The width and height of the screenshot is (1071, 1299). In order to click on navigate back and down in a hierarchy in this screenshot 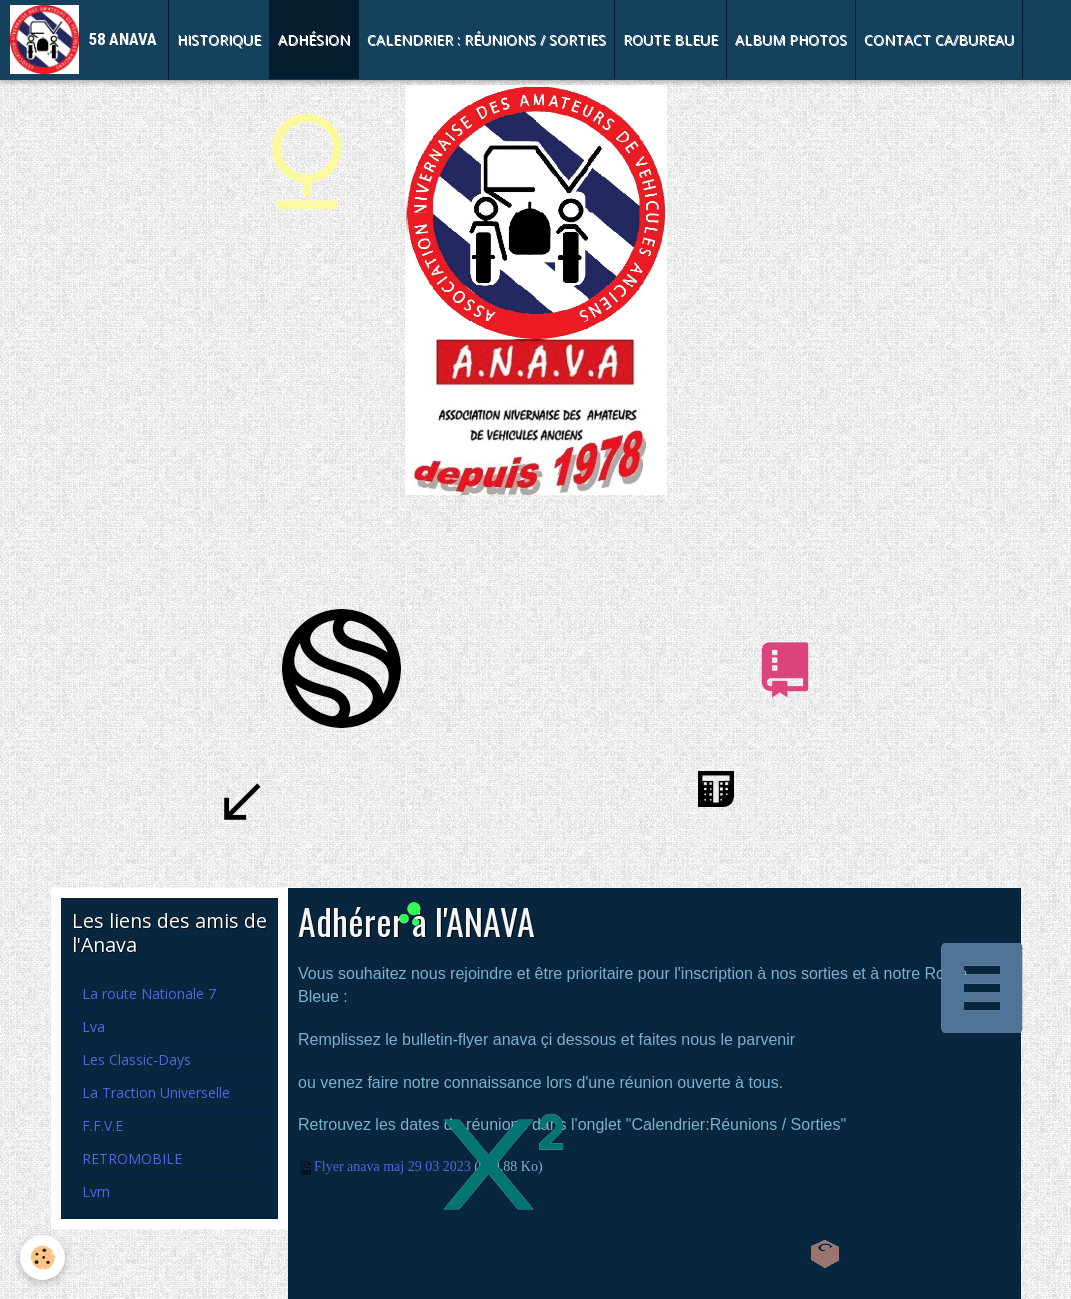, I will do `click(241, 802)`.